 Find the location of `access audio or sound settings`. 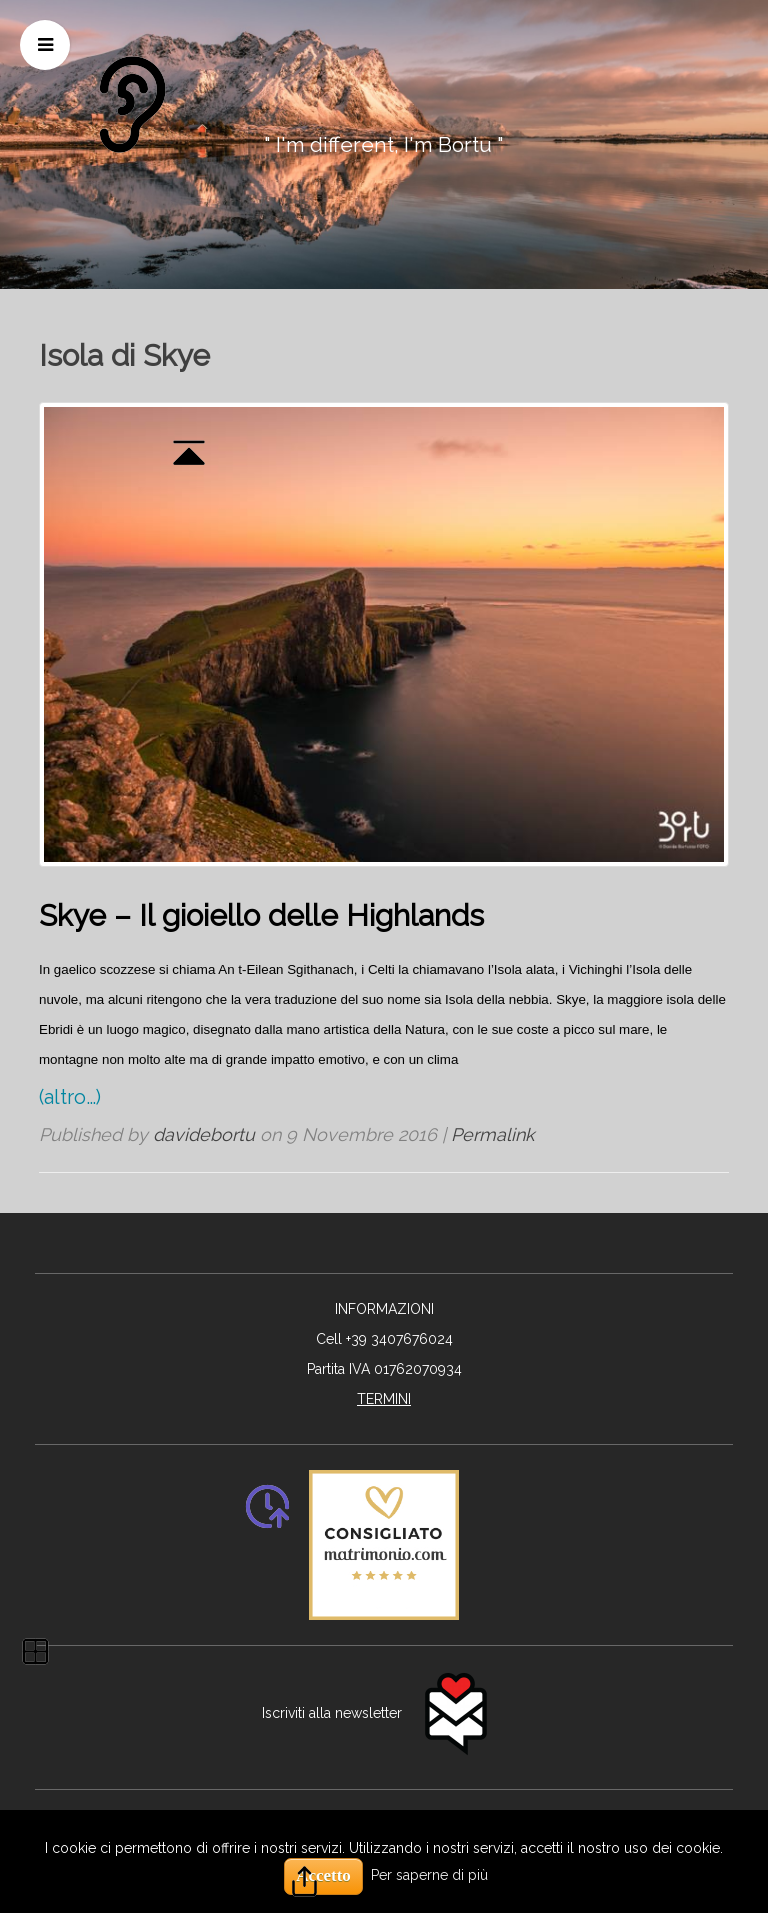

access audio or sound settings is located at coordinates (130, 104).